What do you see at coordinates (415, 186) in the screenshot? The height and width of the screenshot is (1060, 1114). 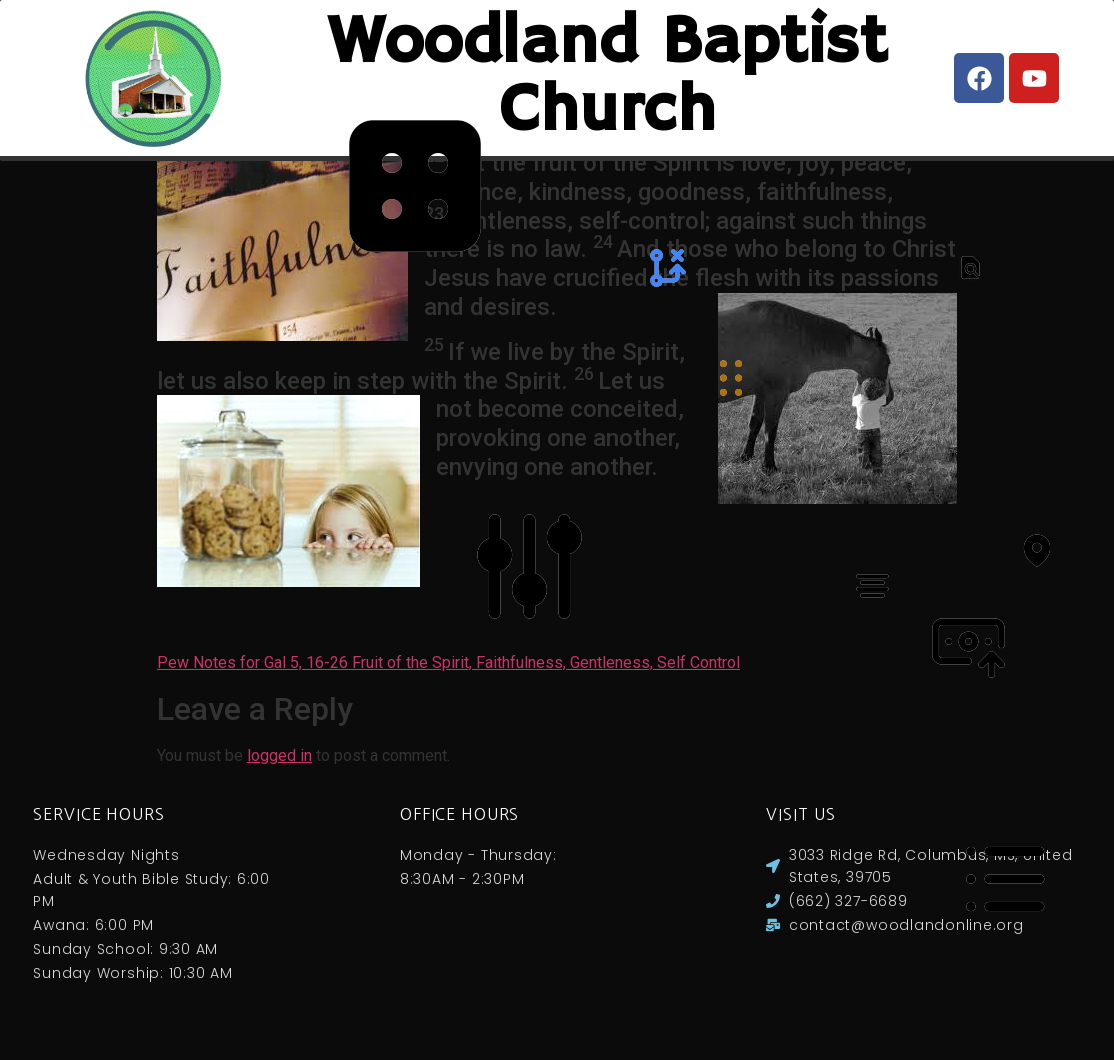 I see `randomize or shuffle content` at bounding box center [415, 186].